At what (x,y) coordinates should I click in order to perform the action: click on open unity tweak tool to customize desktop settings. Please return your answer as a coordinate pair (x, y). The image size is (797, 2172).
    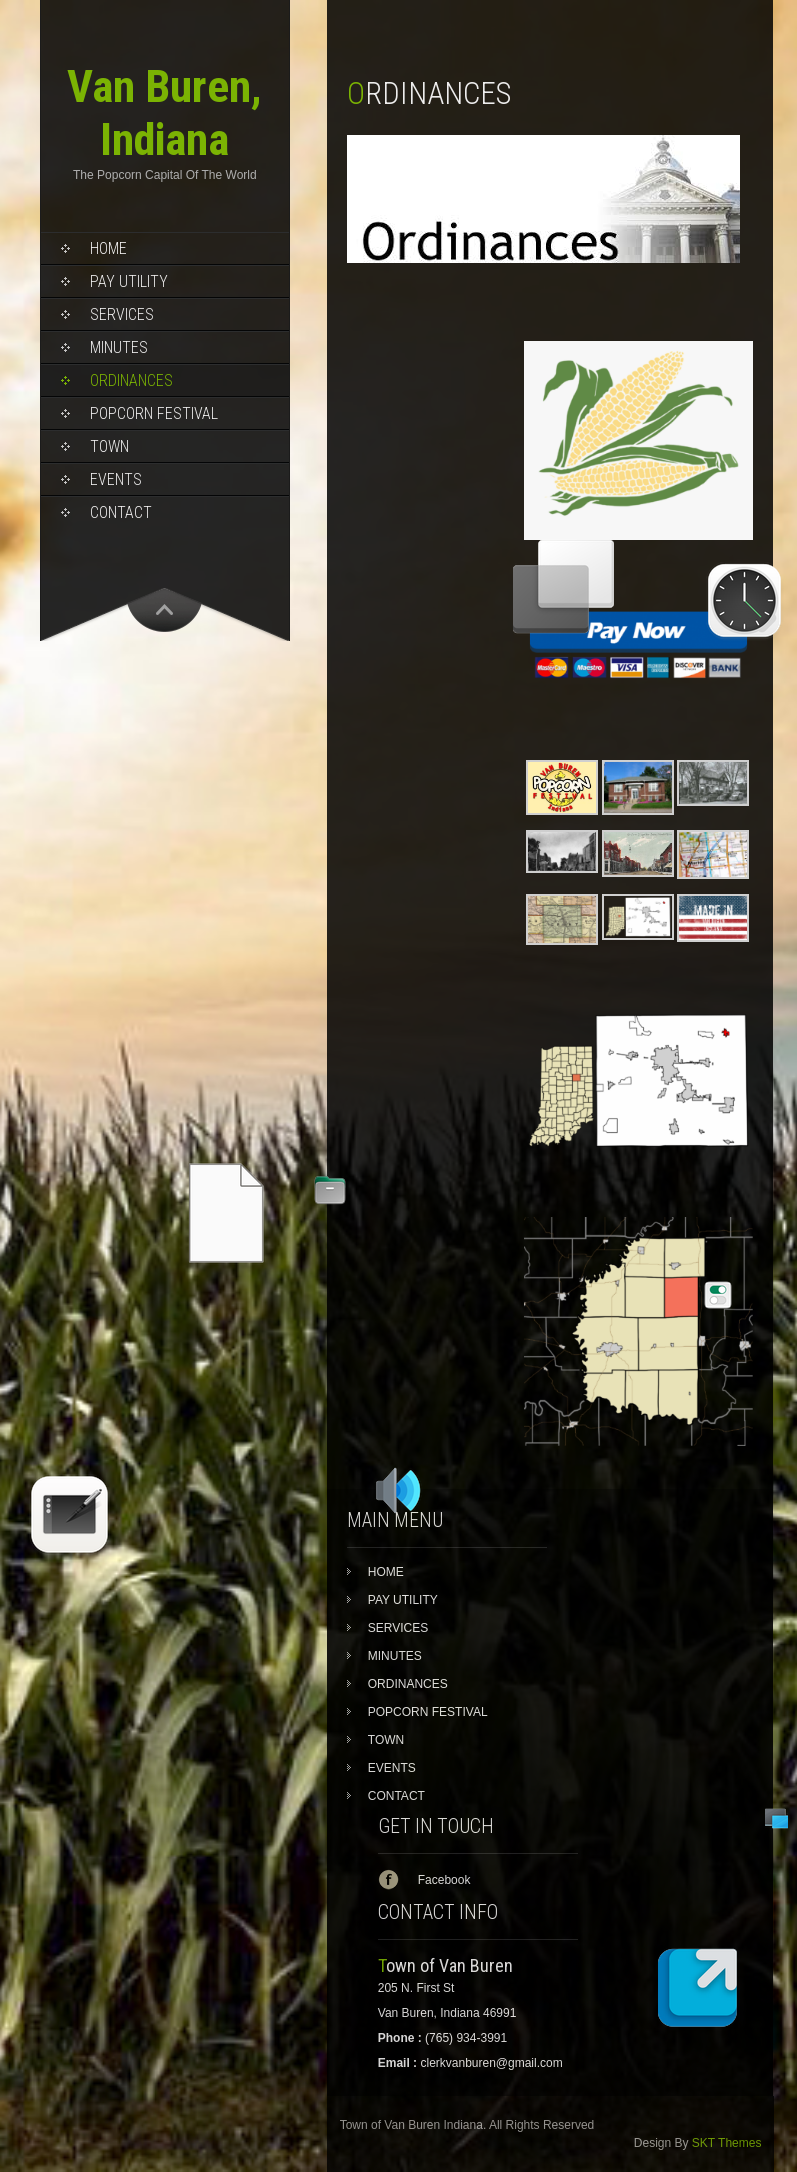
    Looking at the image, I should click on (718, 1295).